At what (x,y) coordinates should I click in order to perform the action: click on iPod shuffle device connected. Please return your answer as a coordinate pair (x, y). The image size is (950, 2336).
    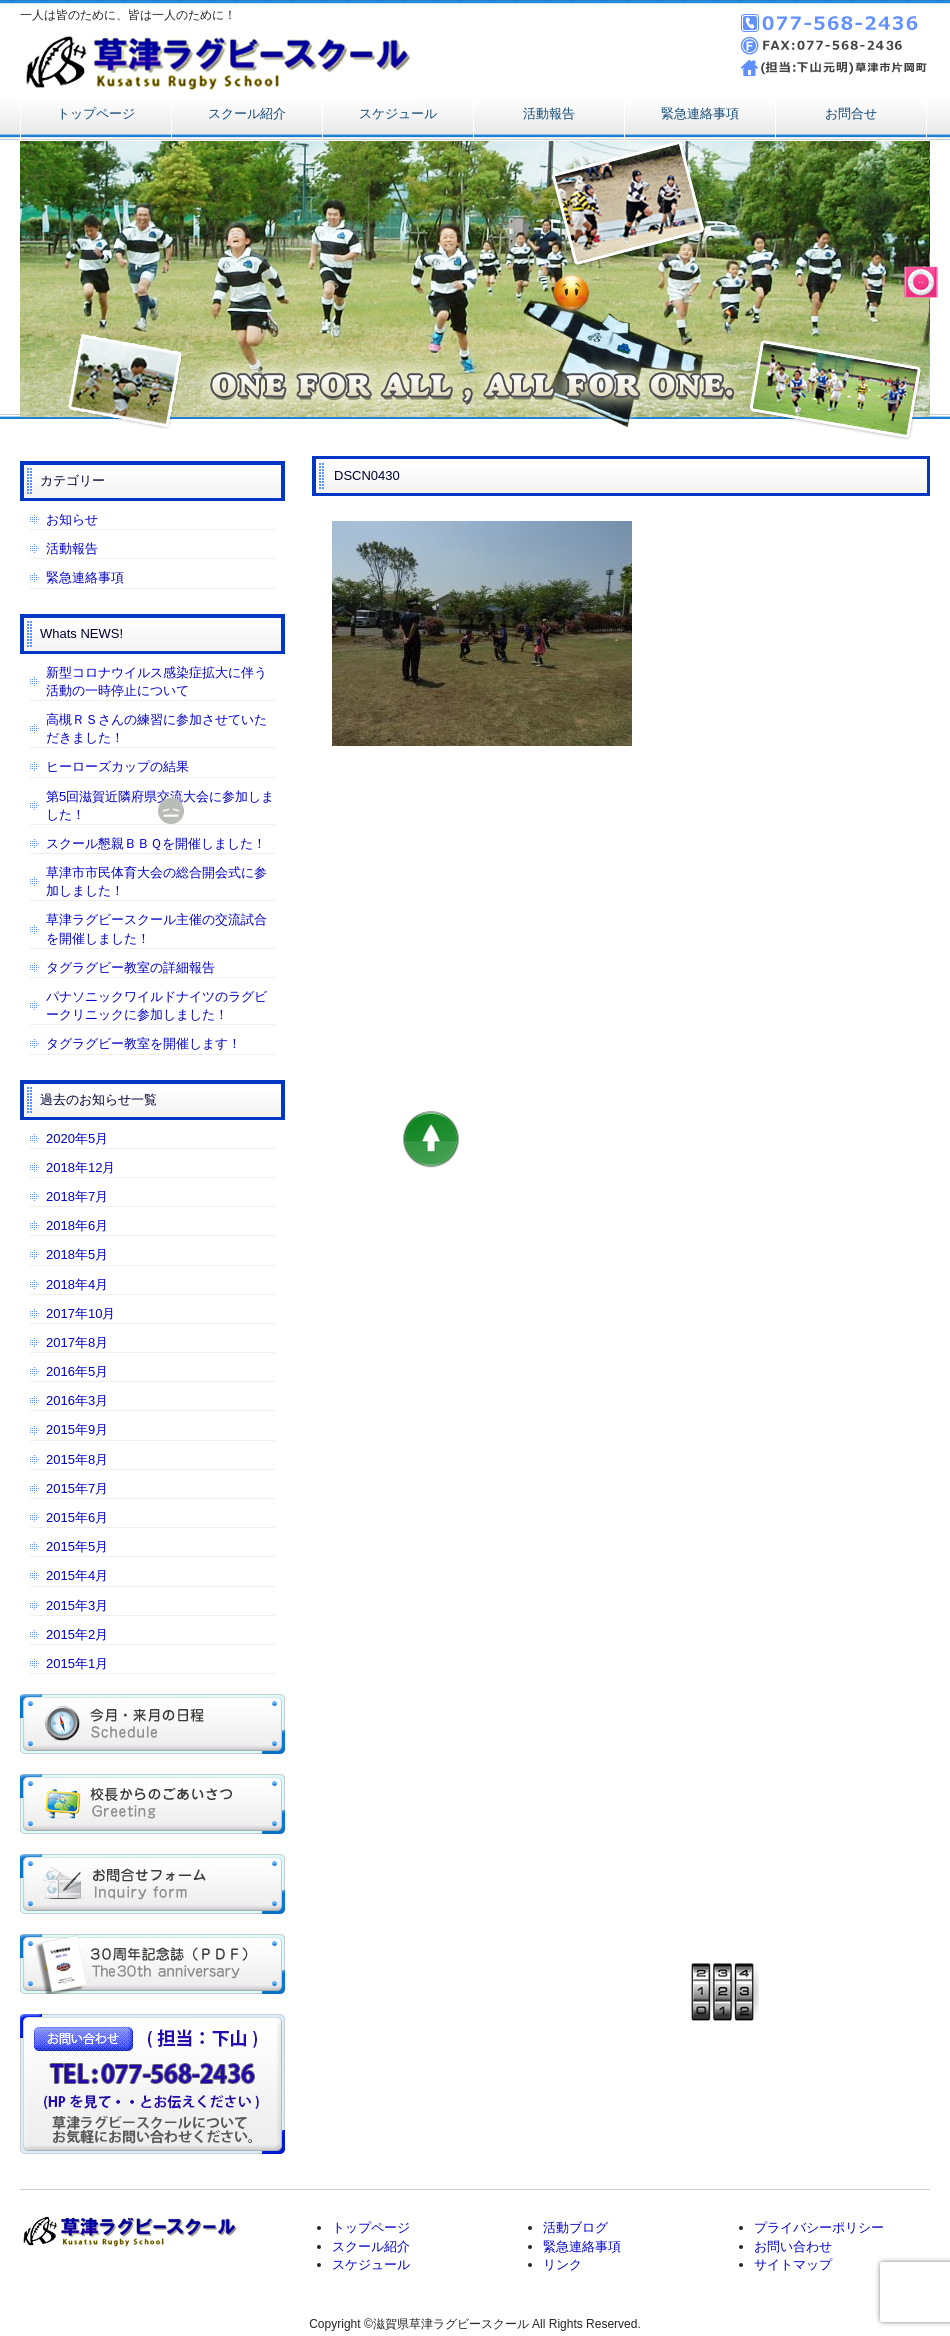
    Looking at the image, I should click on (921, 282).